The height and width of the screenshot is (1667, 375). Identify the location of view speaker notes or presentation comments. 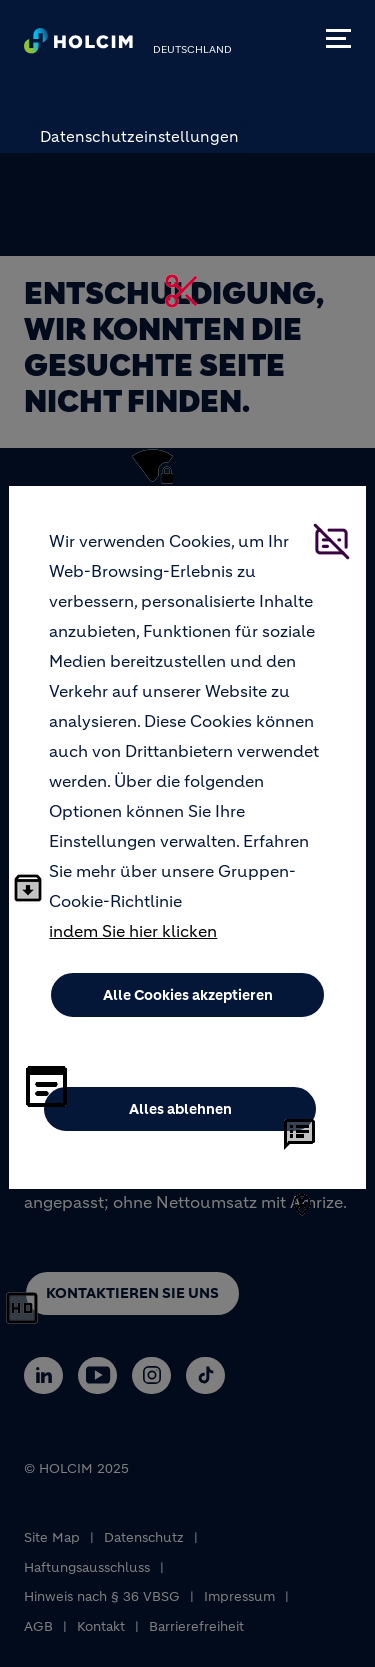
(299, 1134).